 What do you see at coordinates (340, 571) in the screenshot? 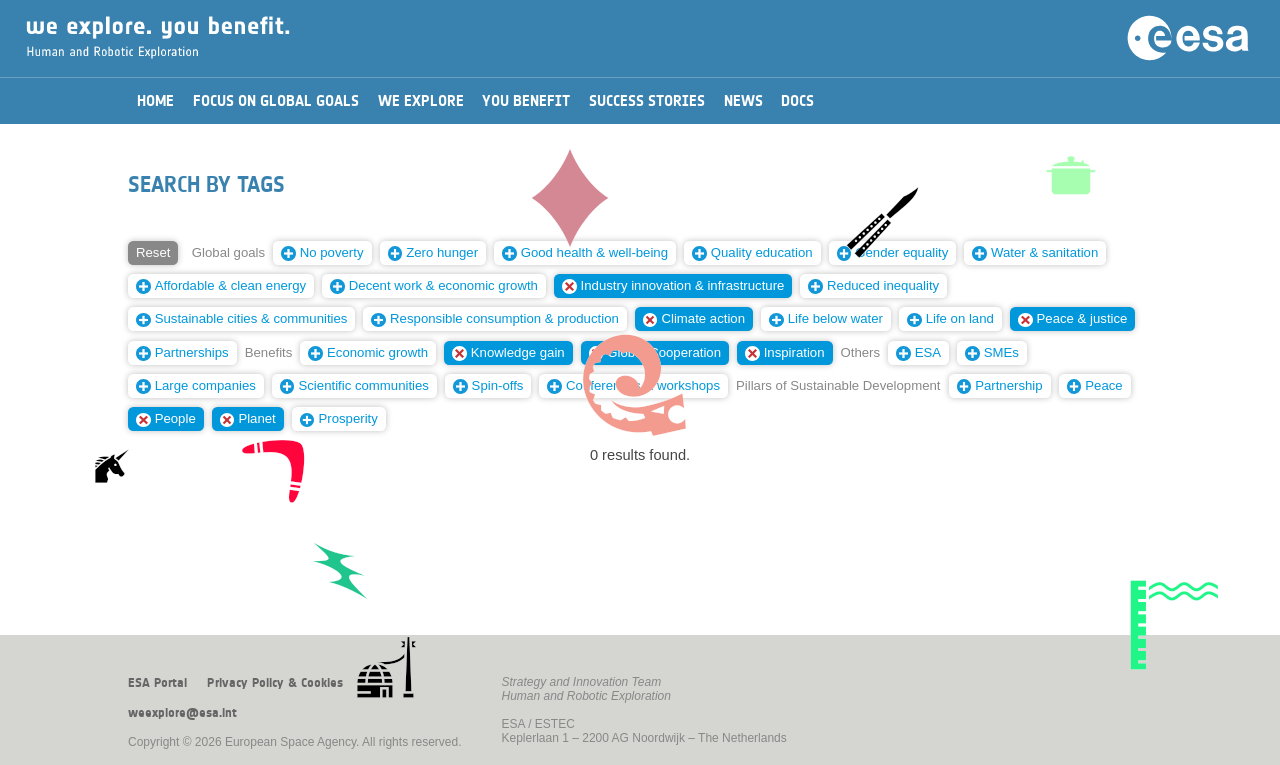
I see `indicates damage or injury status` at bounding box center [340, 571].